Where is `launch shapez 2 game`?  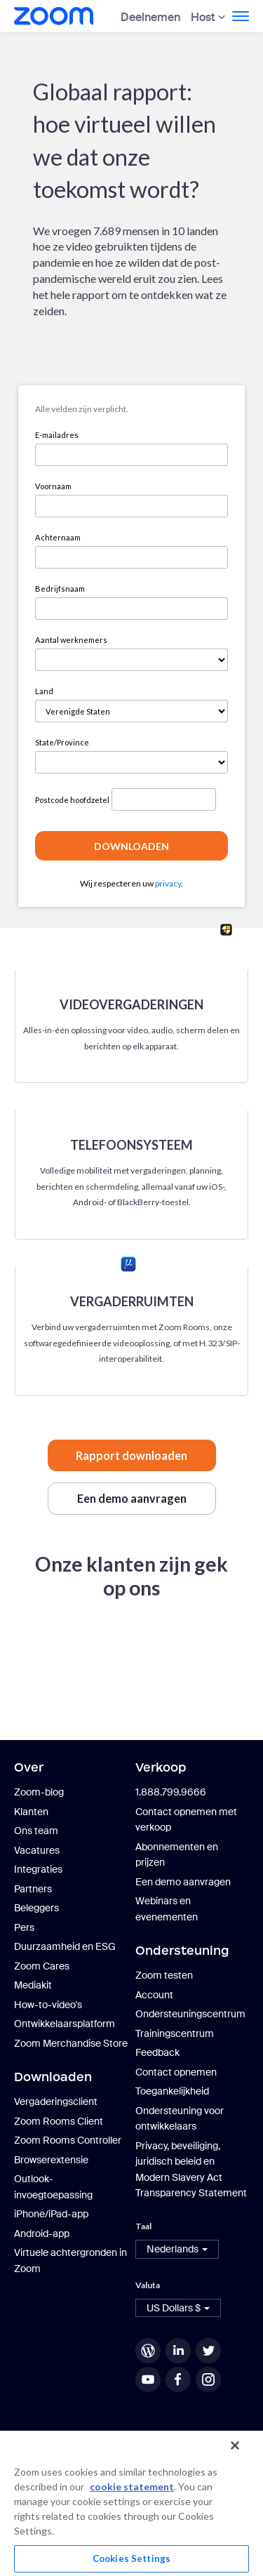 launch shapez 2 game is located at coordinates (226, 929).